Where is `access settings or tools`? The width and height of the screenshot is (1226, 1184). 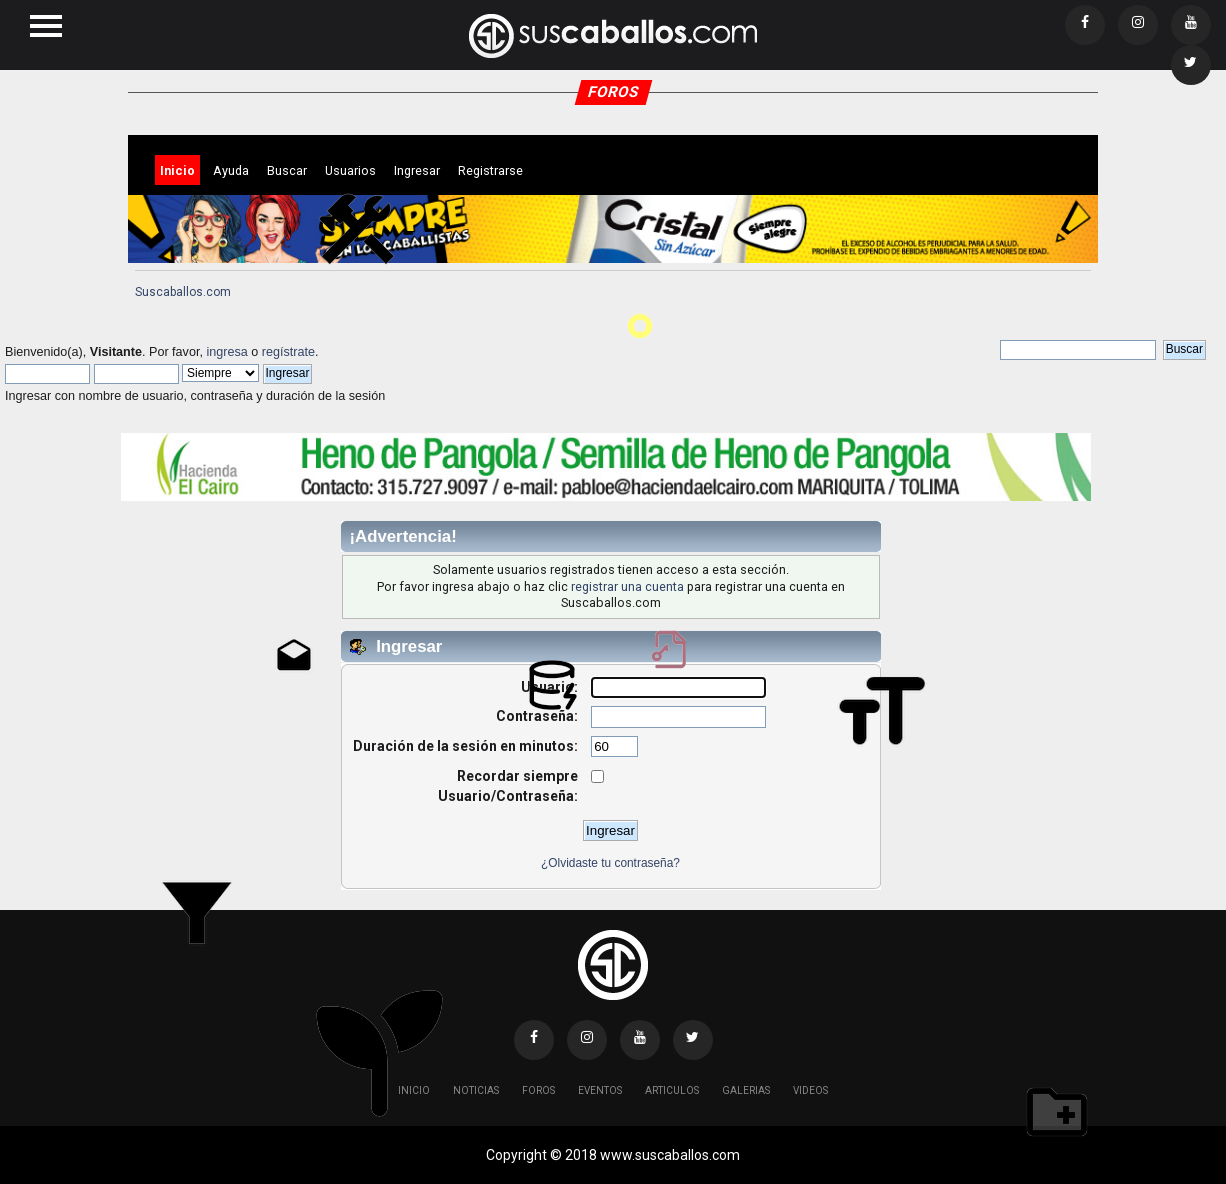 access settings or tools is located at coordinates (356, 229).